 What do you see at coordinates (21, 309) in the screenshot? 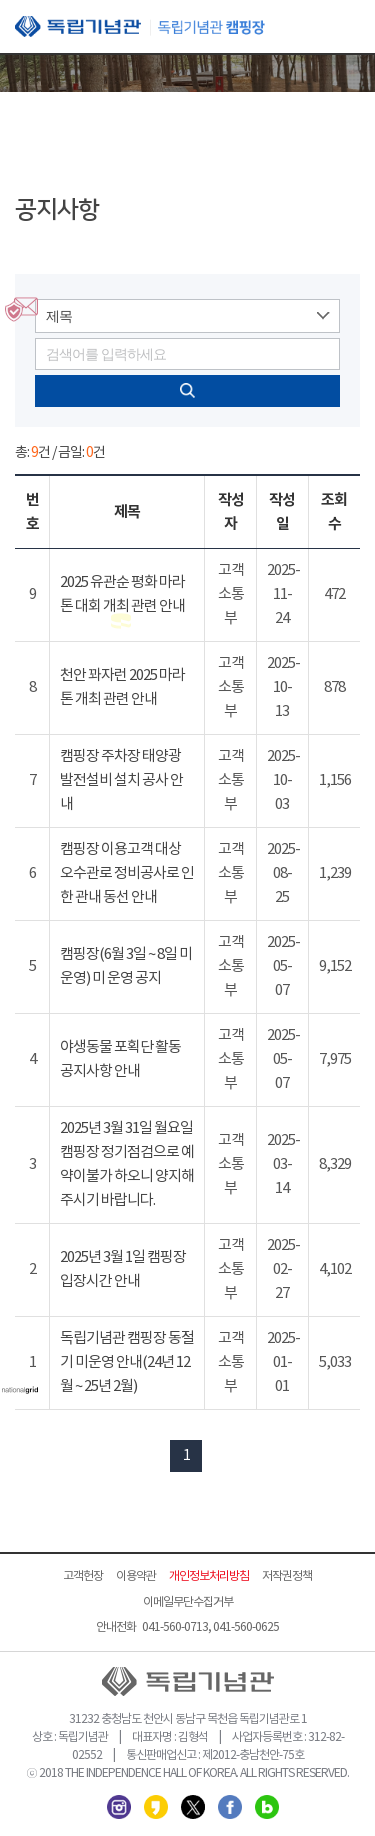
I see `access SimpleLogin email alias service` at bounding box center [21, 309].